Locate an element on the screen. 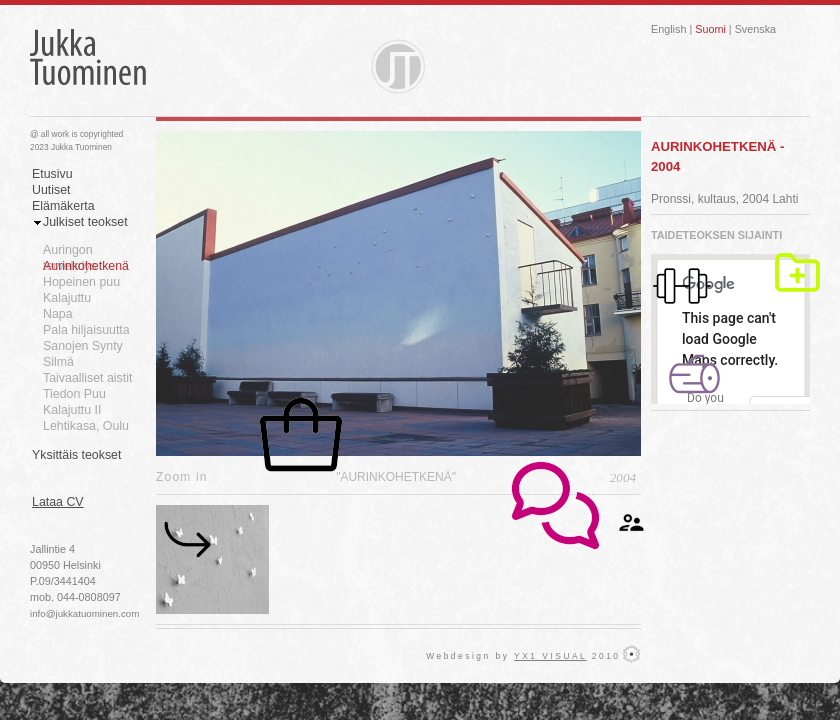 Image resolution: width=840 pixels, height=720 pixels. open chat or messaging is located at coordinates (555, 505).